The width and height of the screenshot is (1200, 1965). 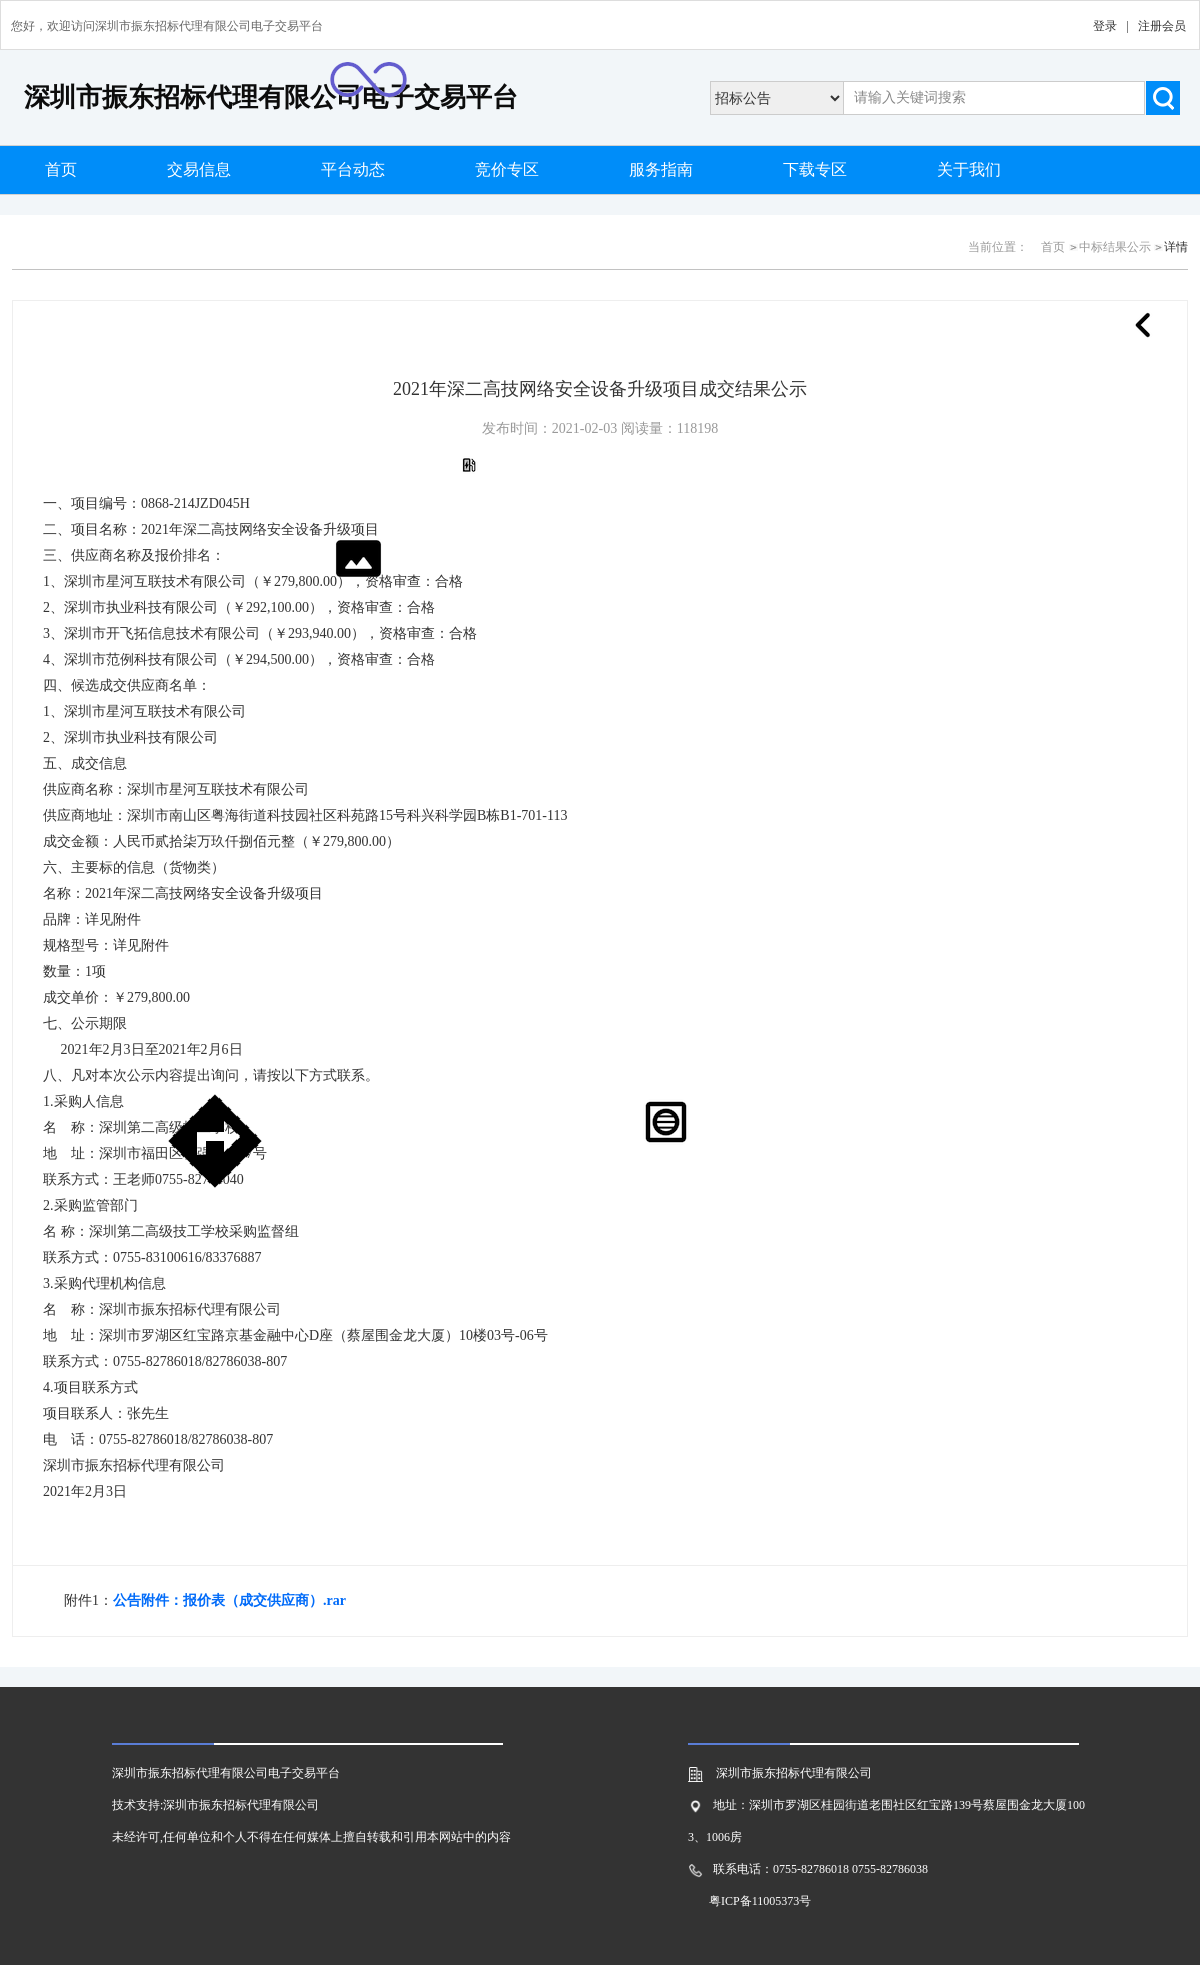 What do you see at coordinates (469, 465) in the screenshot?
I see `find nearby electric vehicle charging stations` at bounding box center [469, 465].